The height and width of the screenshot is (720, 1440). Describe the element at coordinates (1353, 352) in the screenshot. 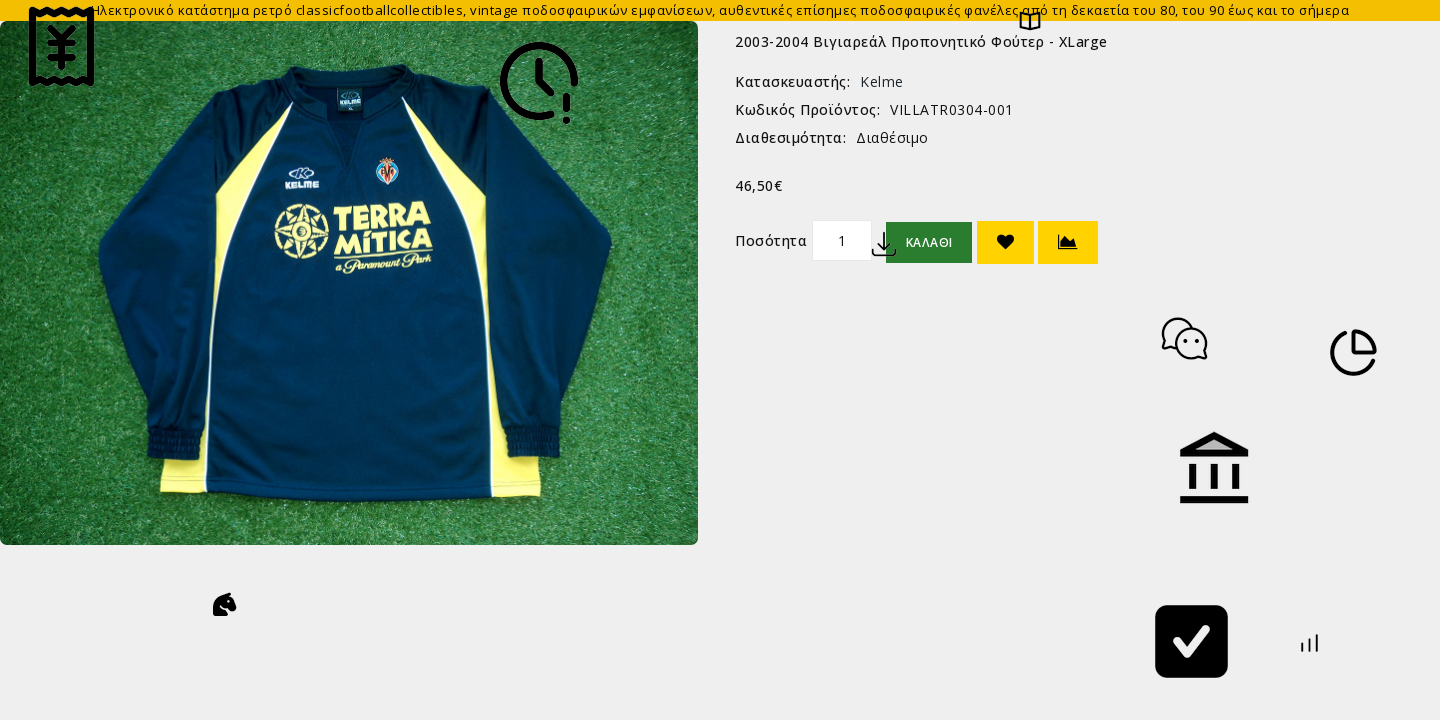

I see `view analytics breakdown` at that location.